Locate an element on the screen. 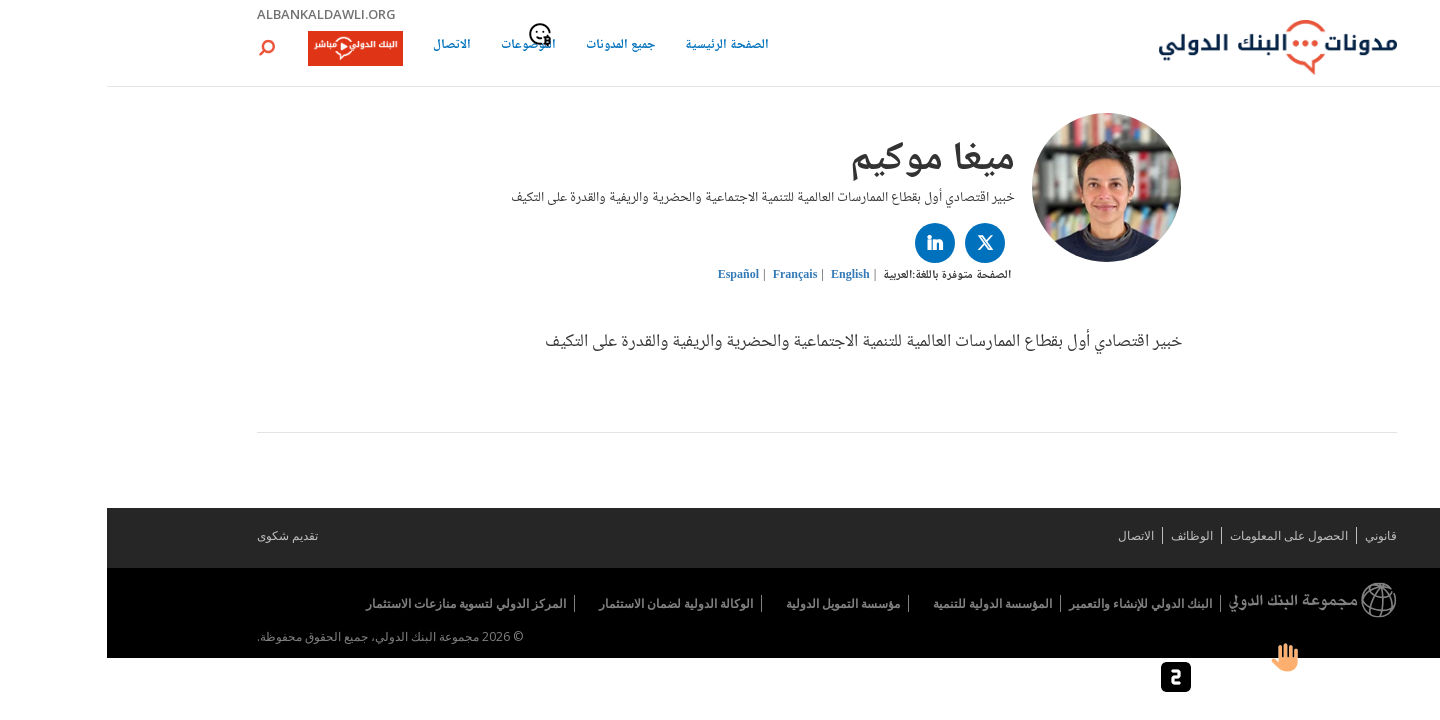 This screenshot has height=720, width=1440. select option 2 in a numbered list is located at coordinates (1176, 677).